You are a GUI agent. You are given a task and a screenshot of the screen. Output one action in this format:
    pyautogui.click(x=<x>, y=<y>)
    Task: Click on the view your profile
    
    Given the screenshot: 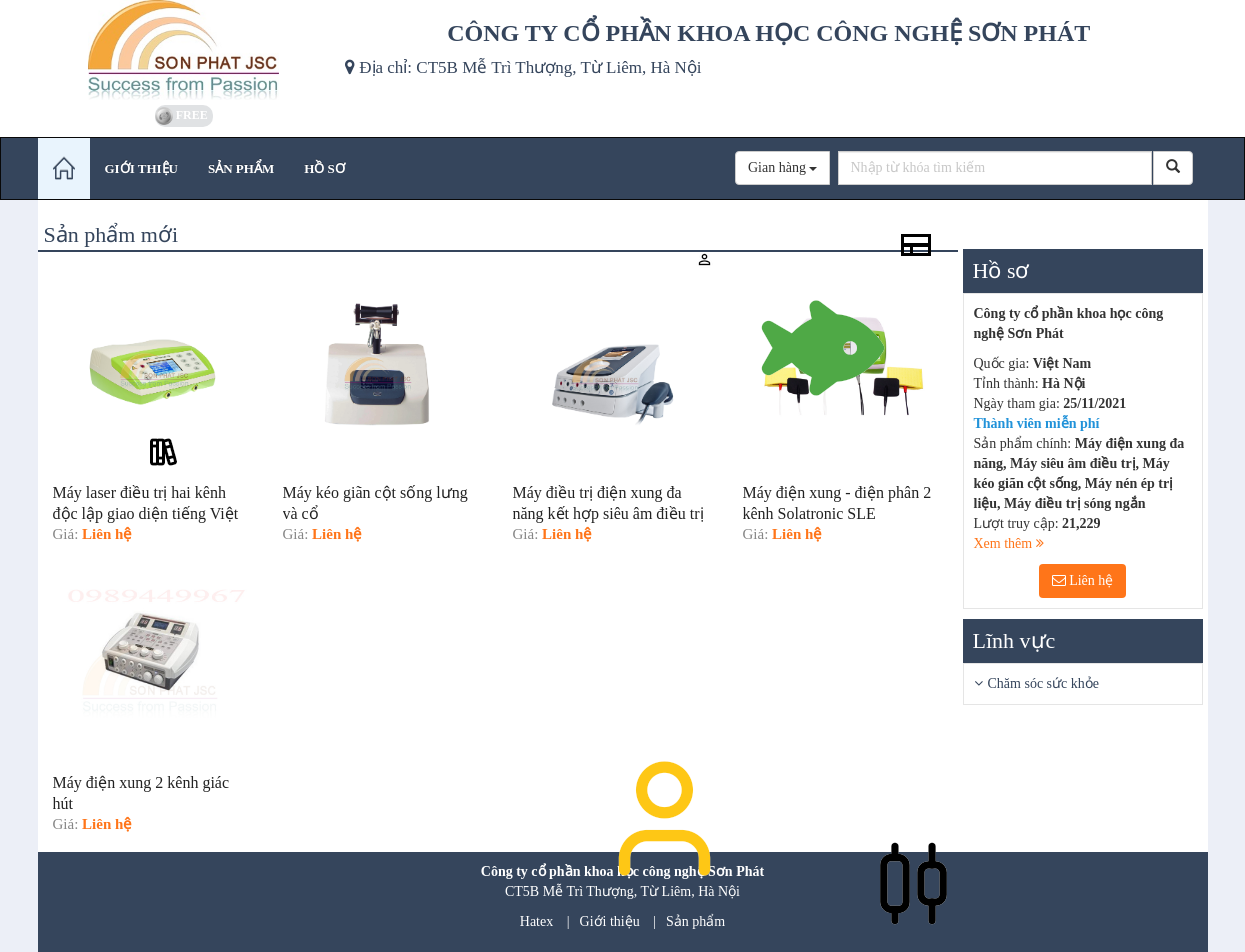 What is the action you would take?
    pyautogui.click(x=664, y=818)
    